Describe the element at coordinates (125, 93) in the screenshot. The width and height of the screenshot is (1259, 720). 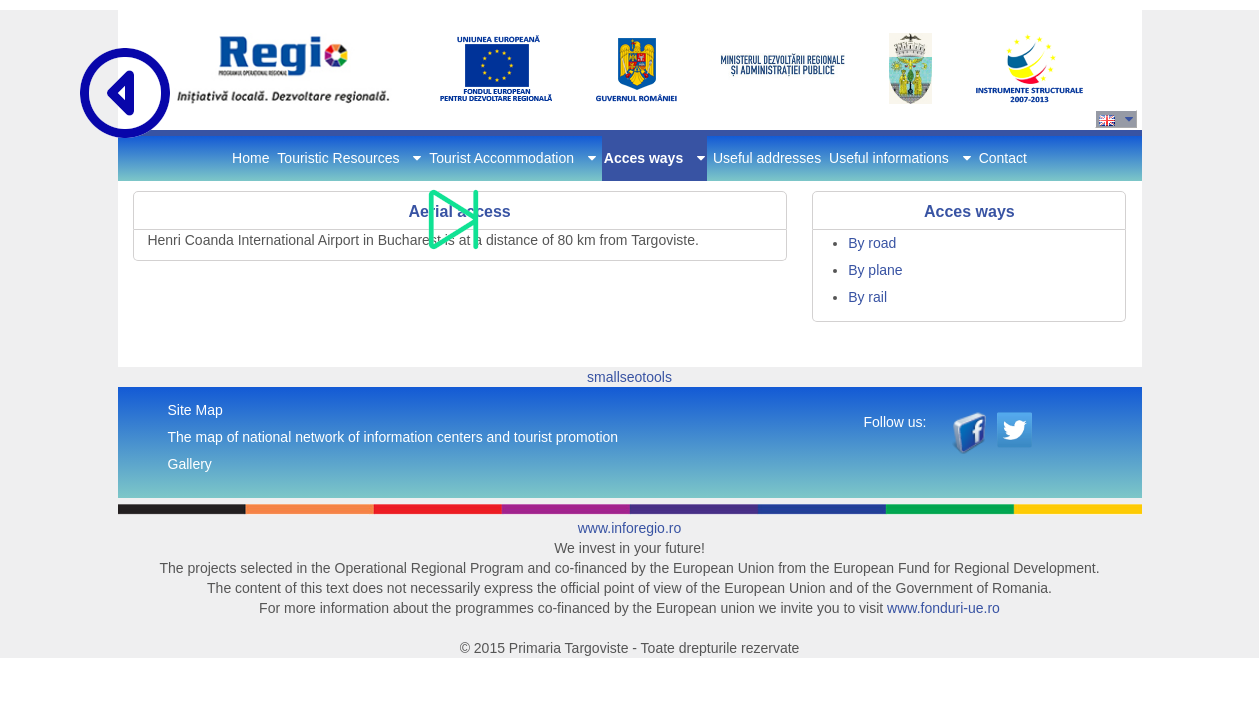
I see `go back to the previous screen` at that location.